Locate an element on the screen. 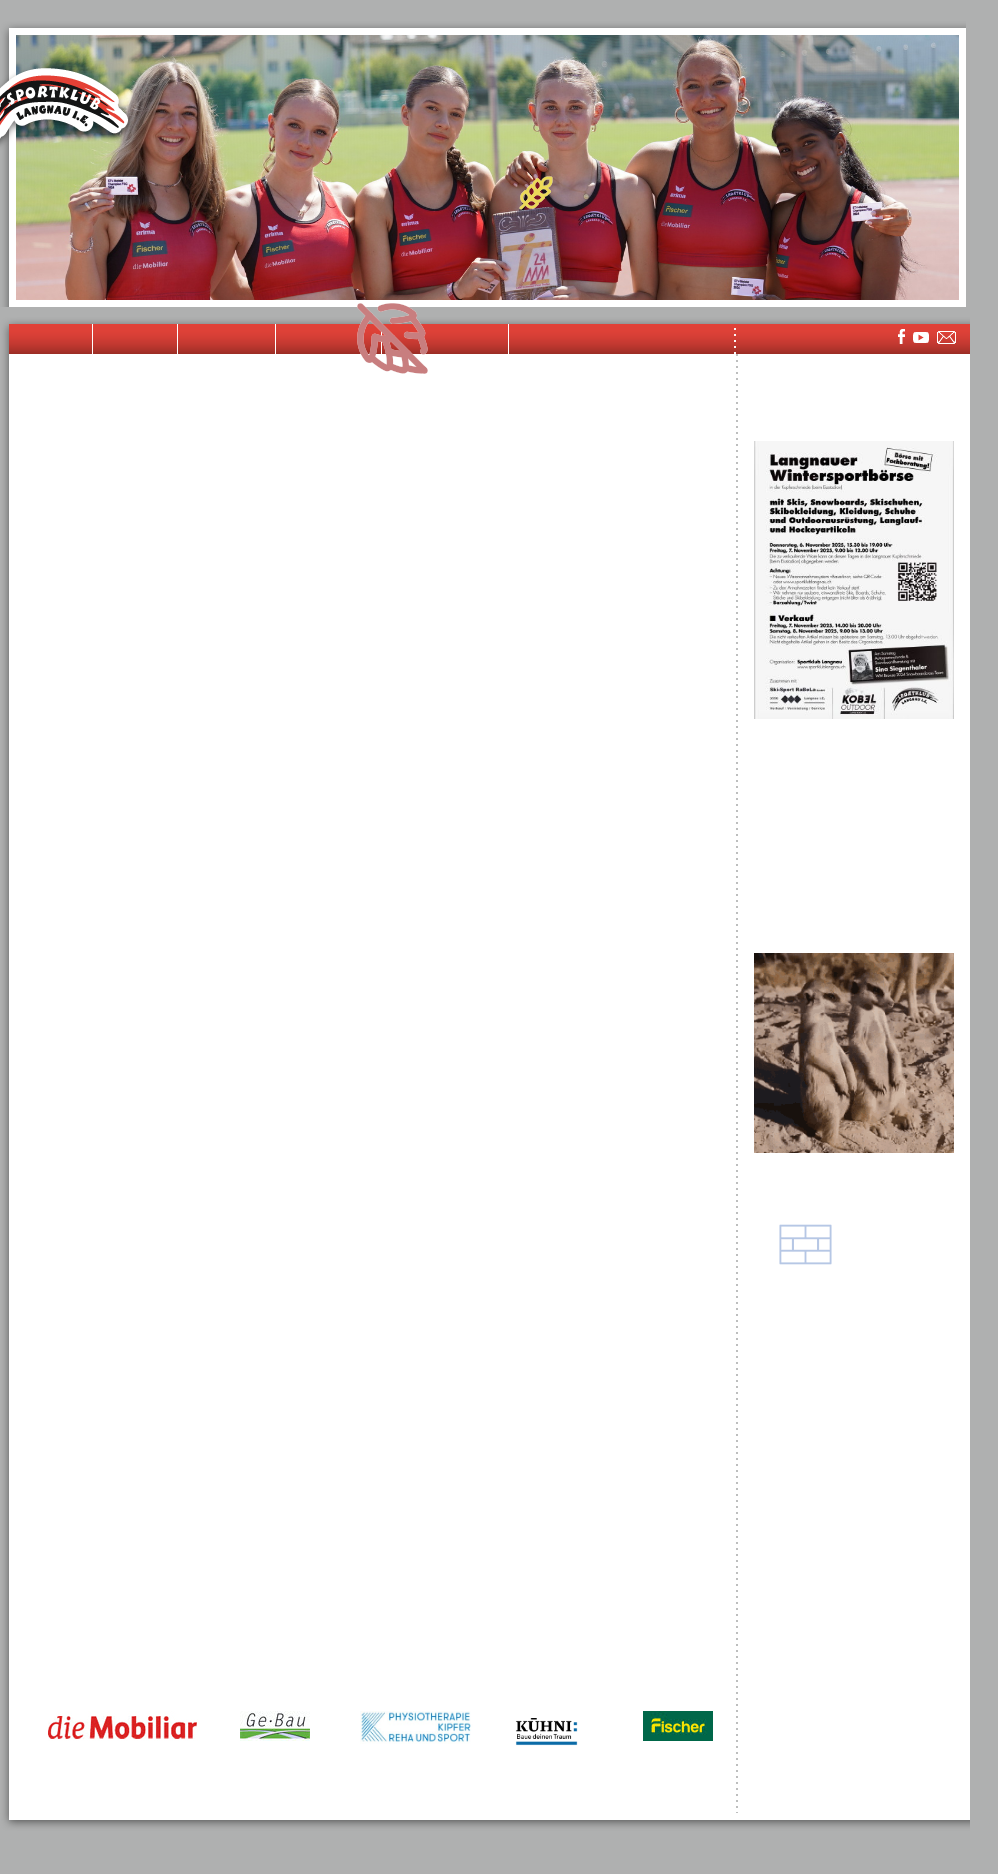 This screenshot has height=1874, width=998. view or edit wall layout is located at coordinates (805, 1244).